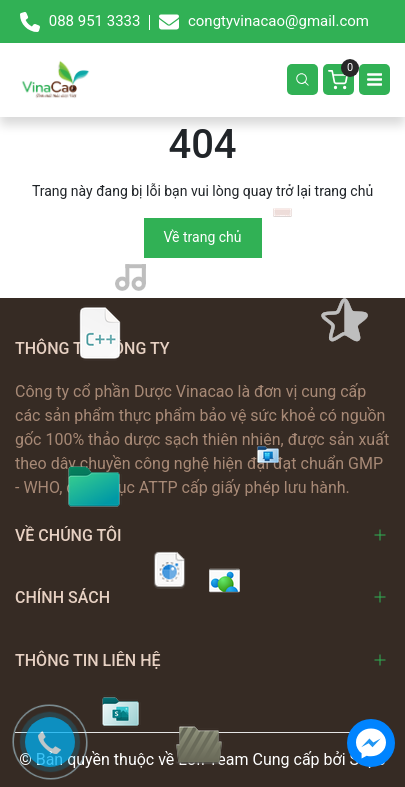 This screenshot has width=405, height=787. Describe the element at coordinates (169, 569) in the screenshot. I see `lua script file indicator` at that location.